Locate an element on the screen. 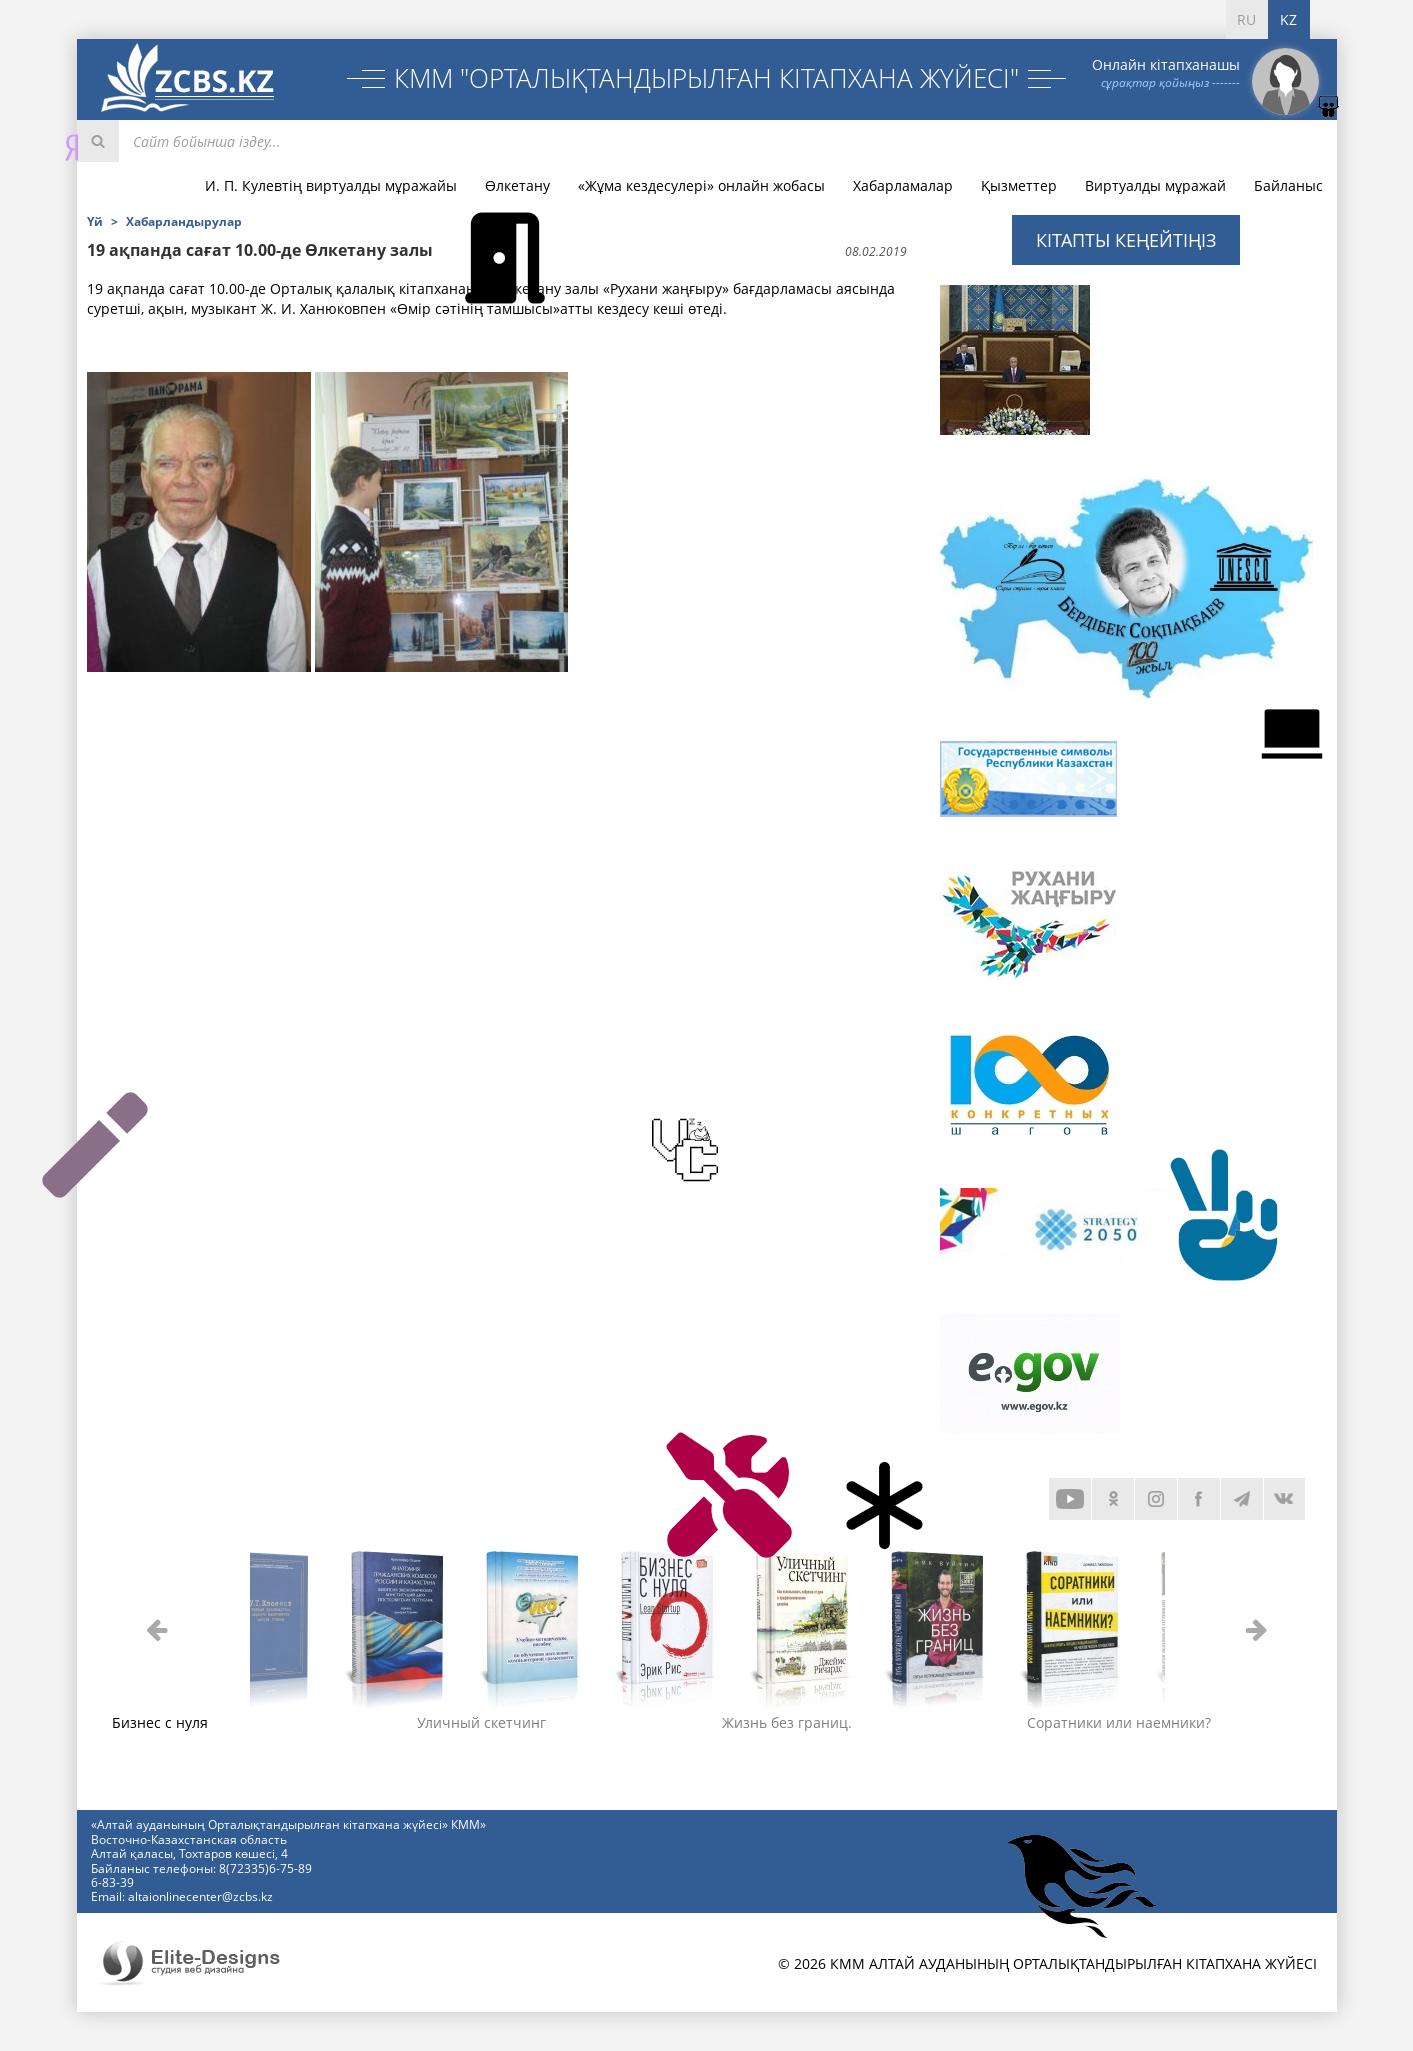 The height and width of the screenshot is (2051, 1413). indicates a required field in a form is located at coordinates (884, 1505).